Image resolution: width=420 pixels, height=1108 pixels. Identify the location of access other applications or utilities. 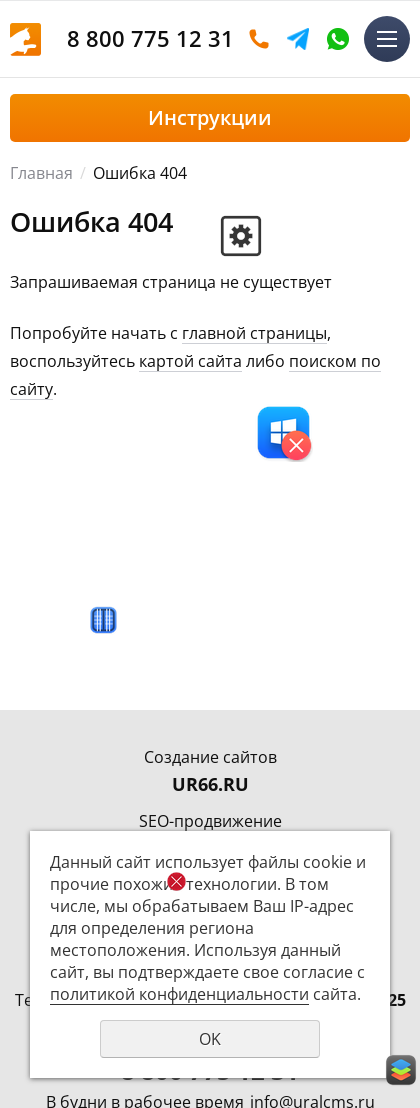
(241, 236).